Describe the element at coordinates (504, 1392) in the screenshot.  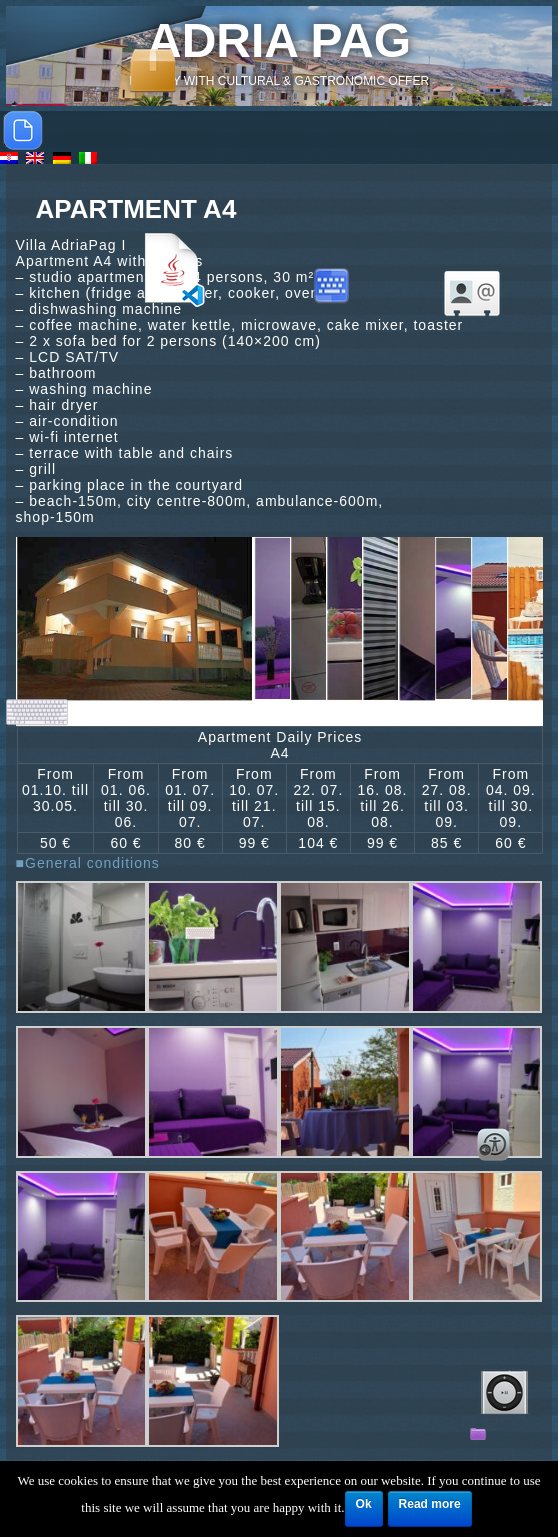
I see `iPod shuffle device connected` at that location.